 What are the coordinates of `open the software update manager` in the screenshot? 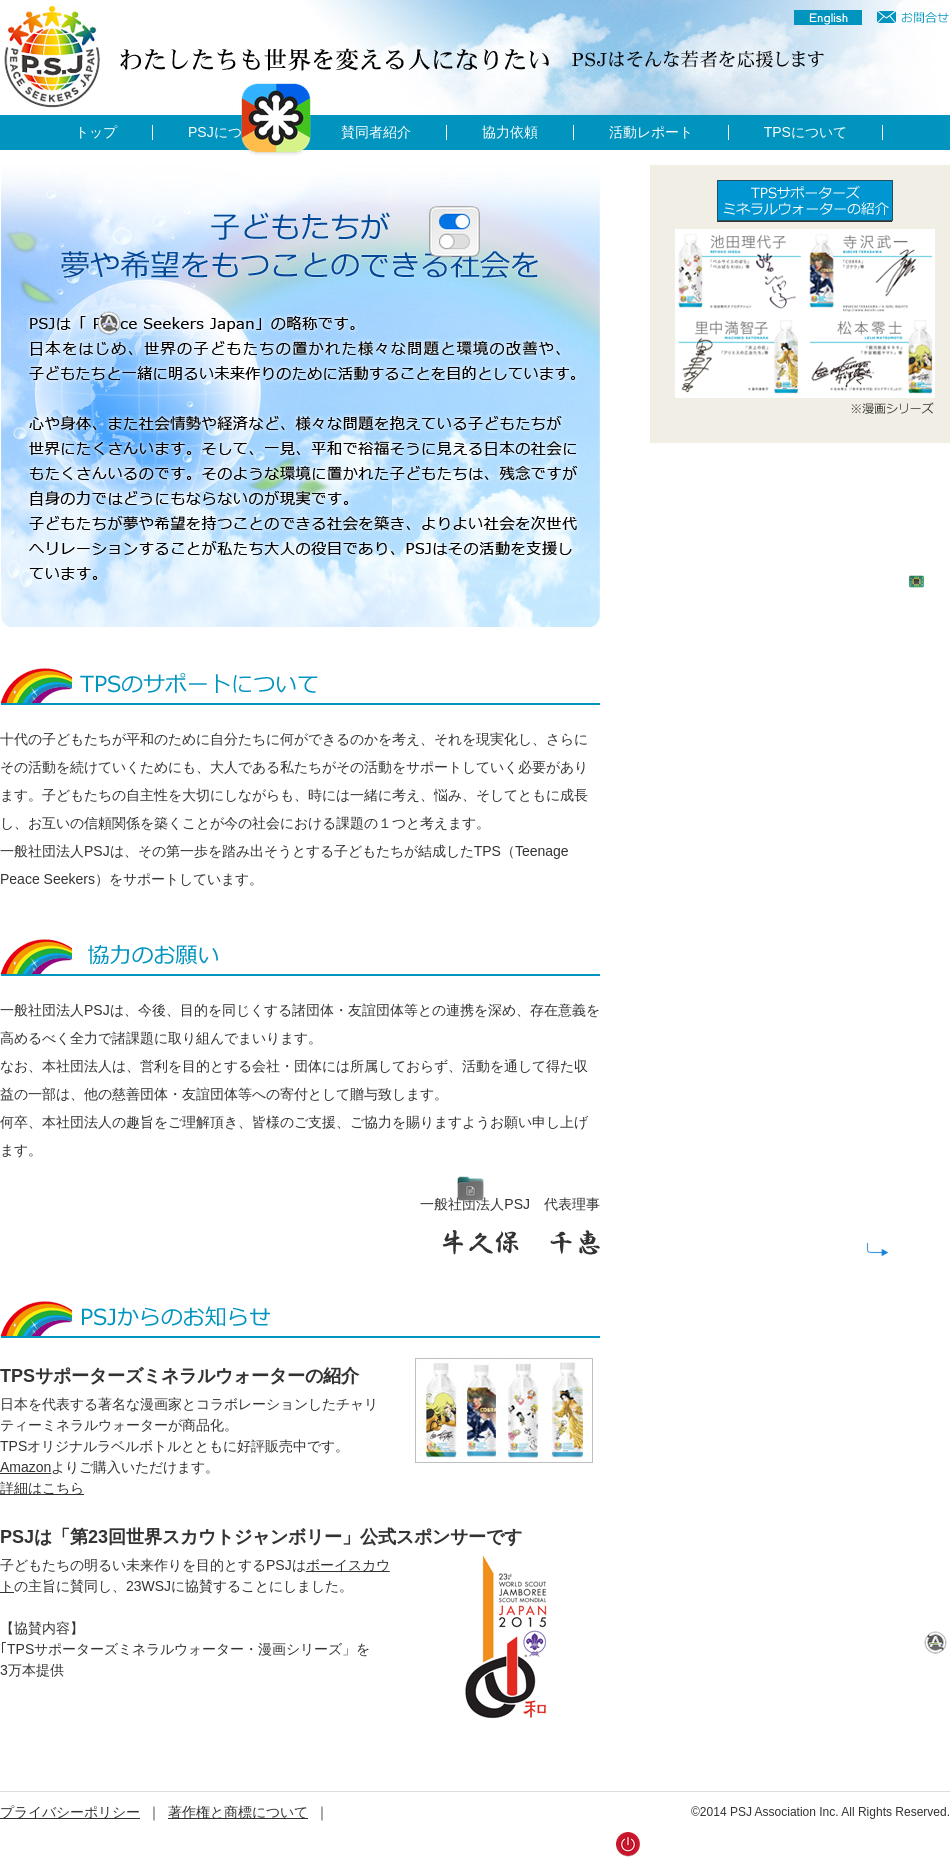 It's located at (109, 323).